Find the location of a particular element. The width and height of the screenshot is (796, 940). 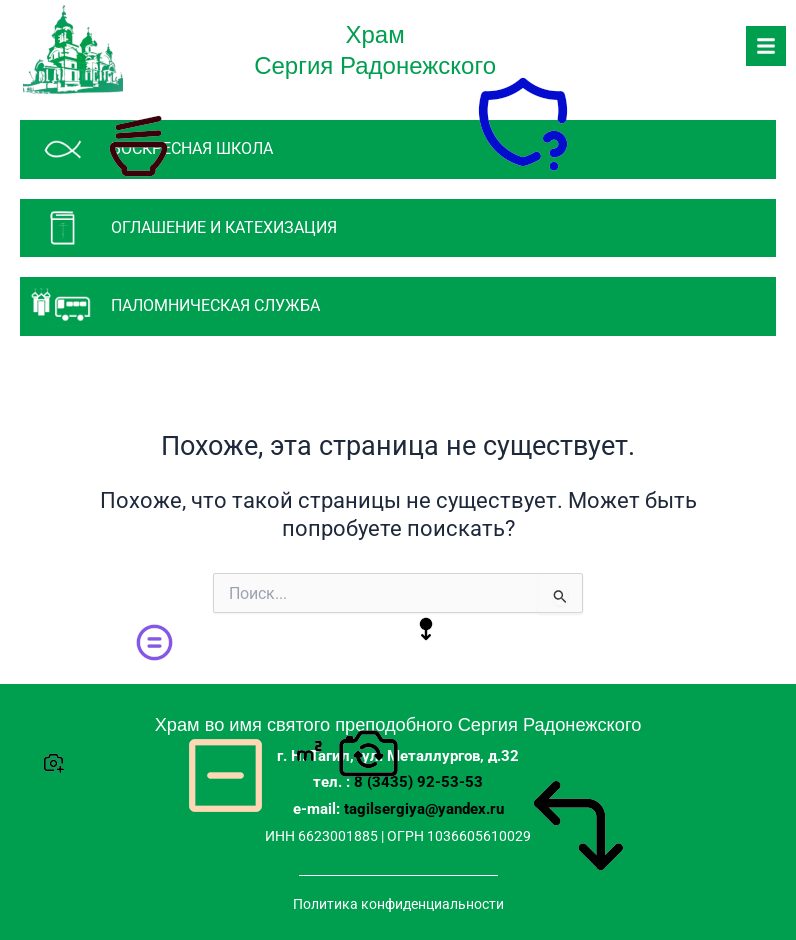

indicates no derivatives license restriction is located at coordinates (154, 642).